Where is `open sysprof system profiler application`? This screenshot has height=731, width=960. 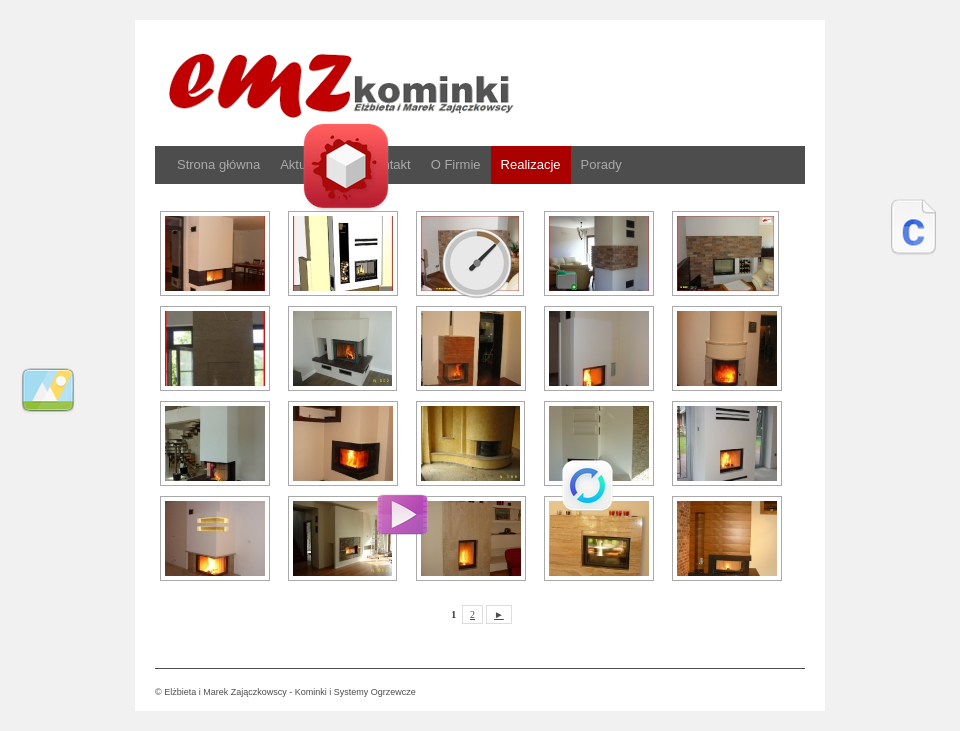 open sysprof system profiler application is located at coordinates (477, 263).